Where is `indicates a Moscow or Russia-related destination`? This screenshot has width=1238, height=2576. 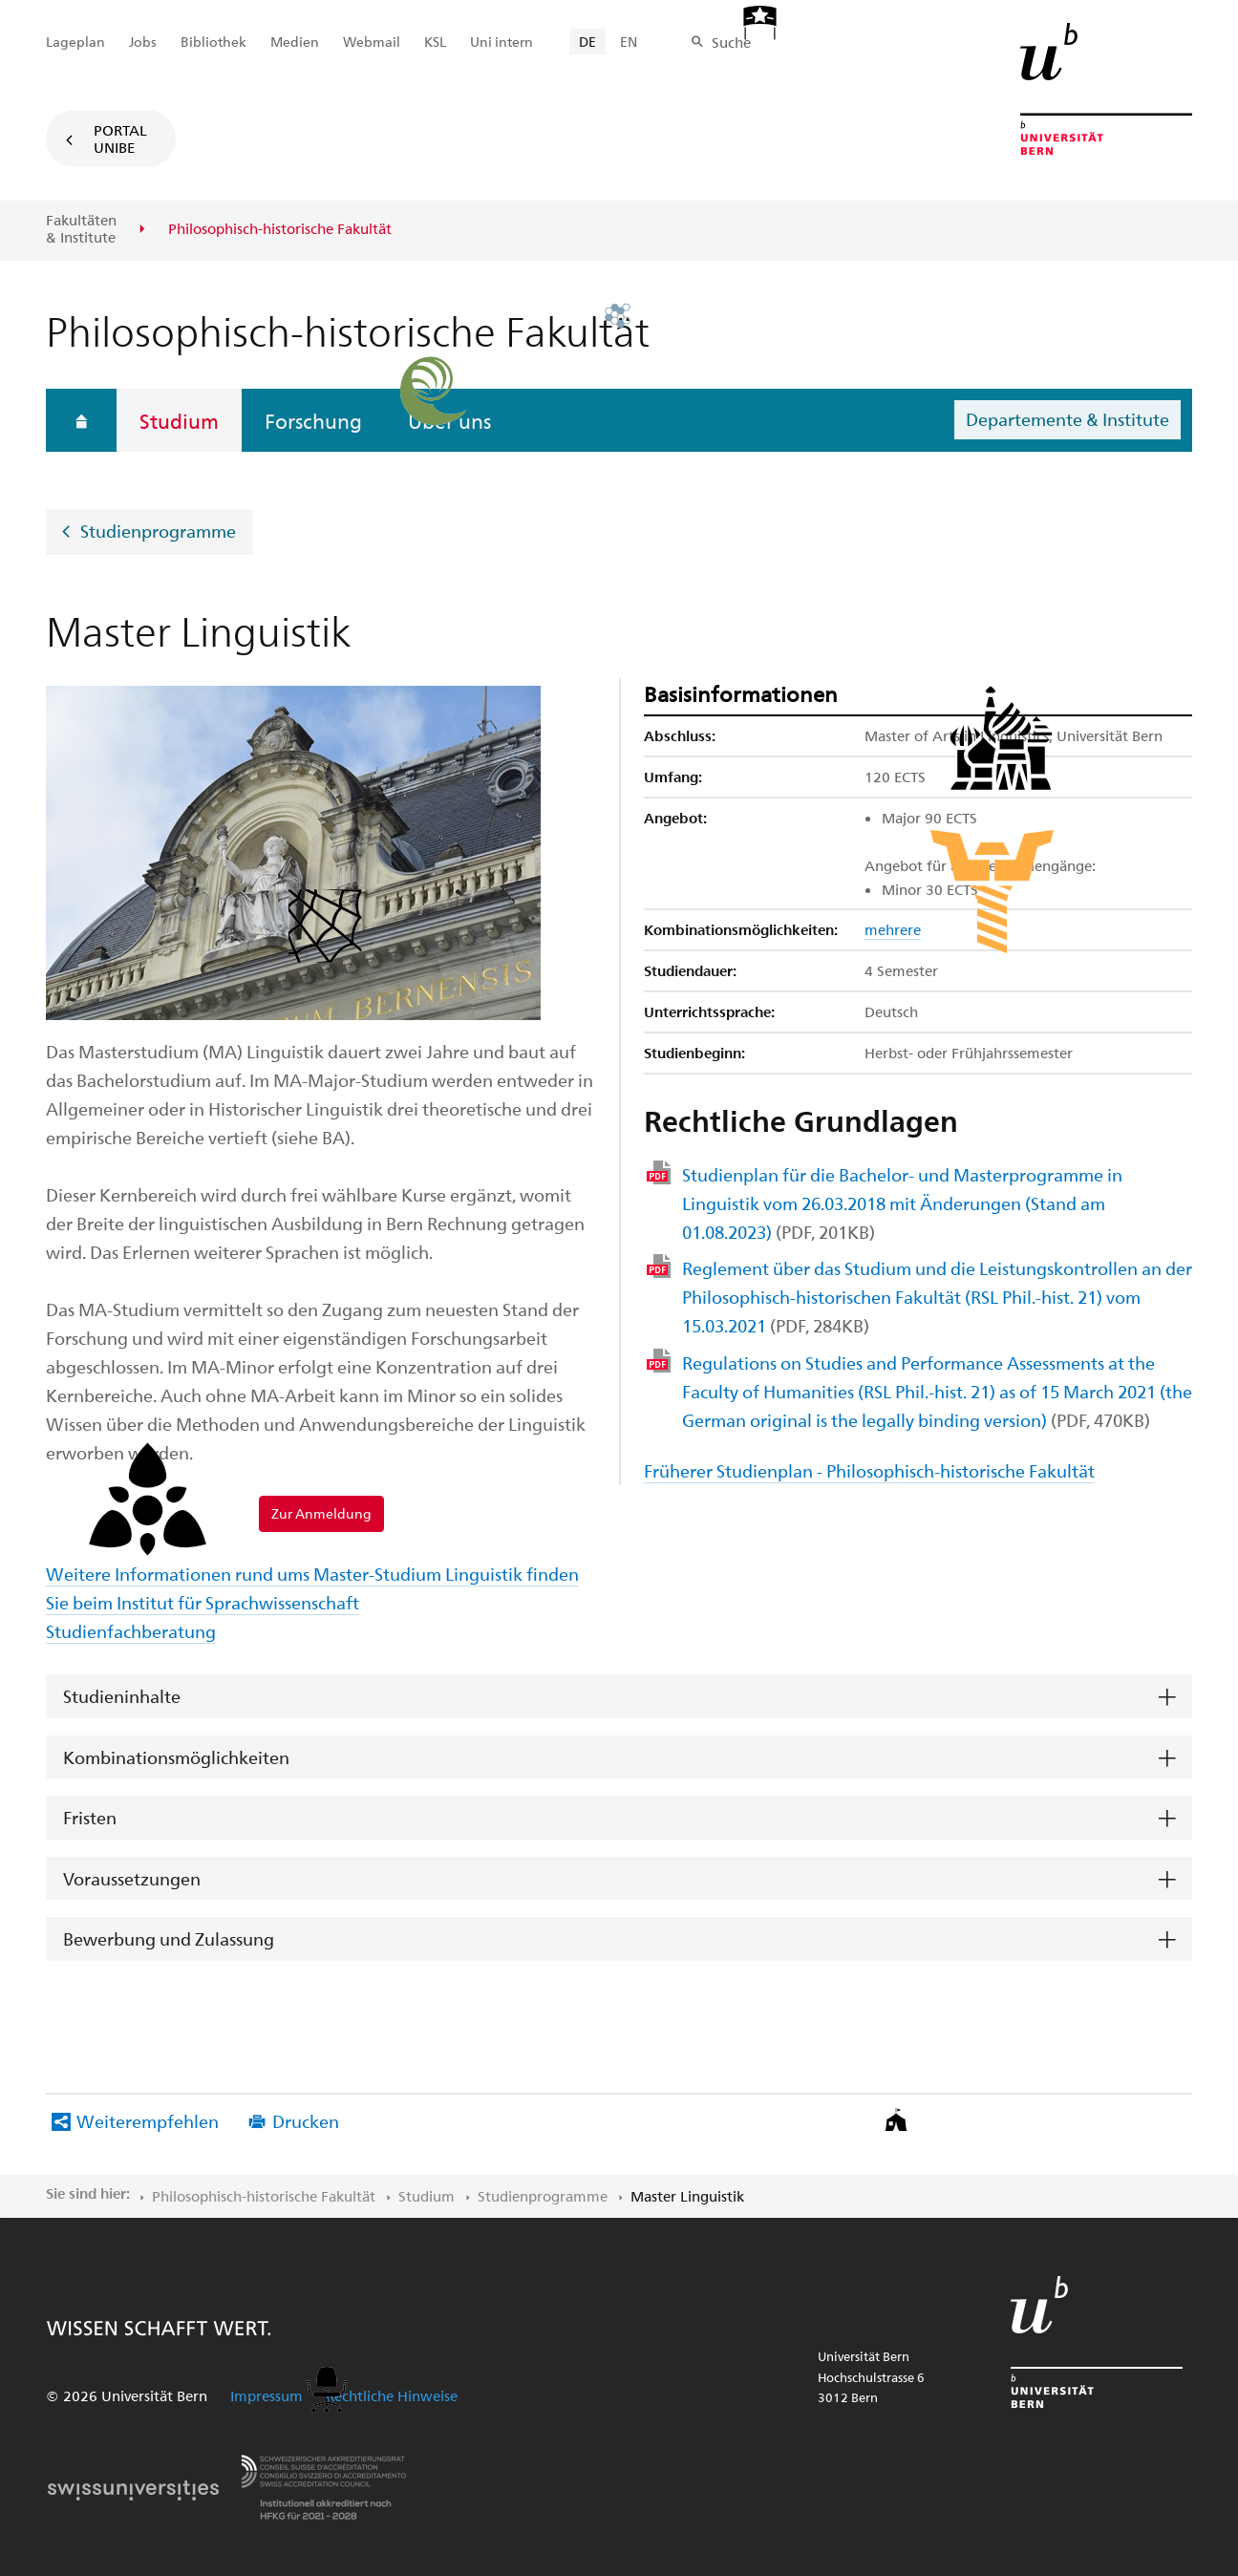
indicates a Moscow or Russia-related destination is located at coordinates (1001, 737).